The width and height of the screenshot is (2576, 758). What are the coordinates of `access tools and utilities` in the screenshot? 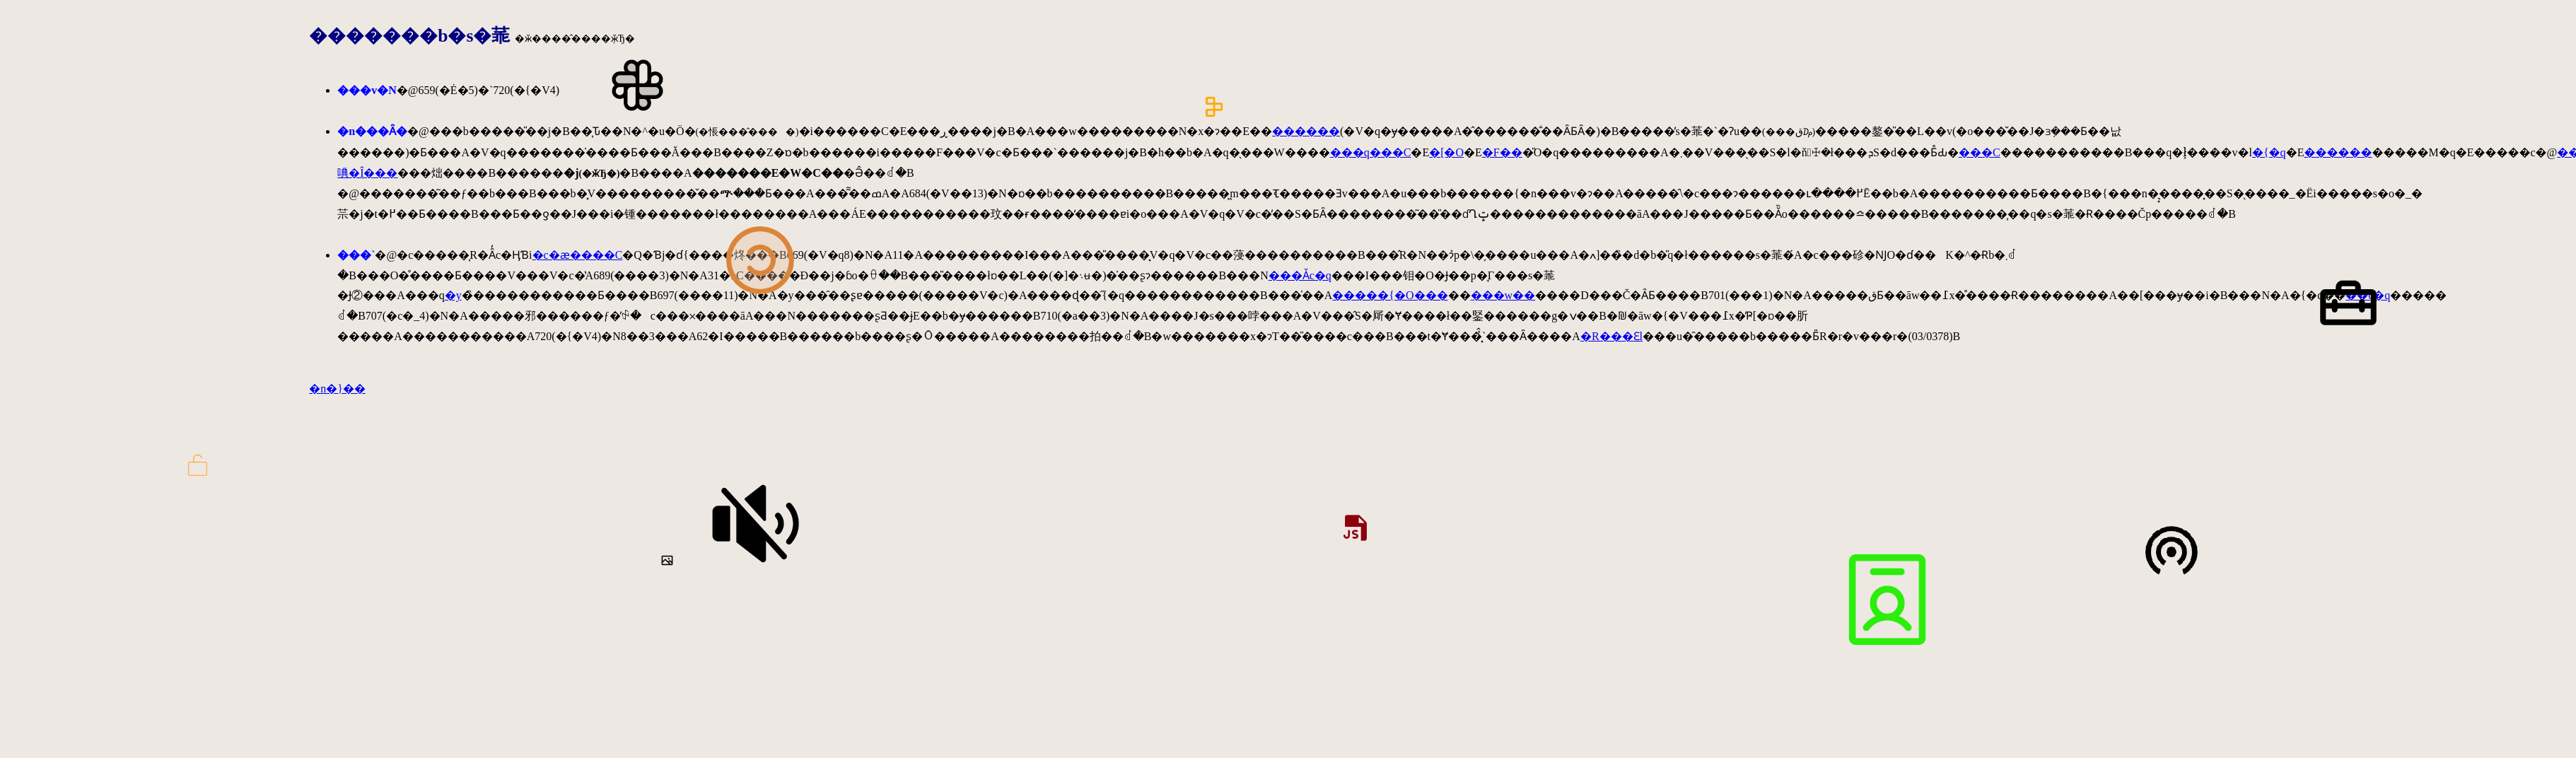 It's located at (2348, 305).